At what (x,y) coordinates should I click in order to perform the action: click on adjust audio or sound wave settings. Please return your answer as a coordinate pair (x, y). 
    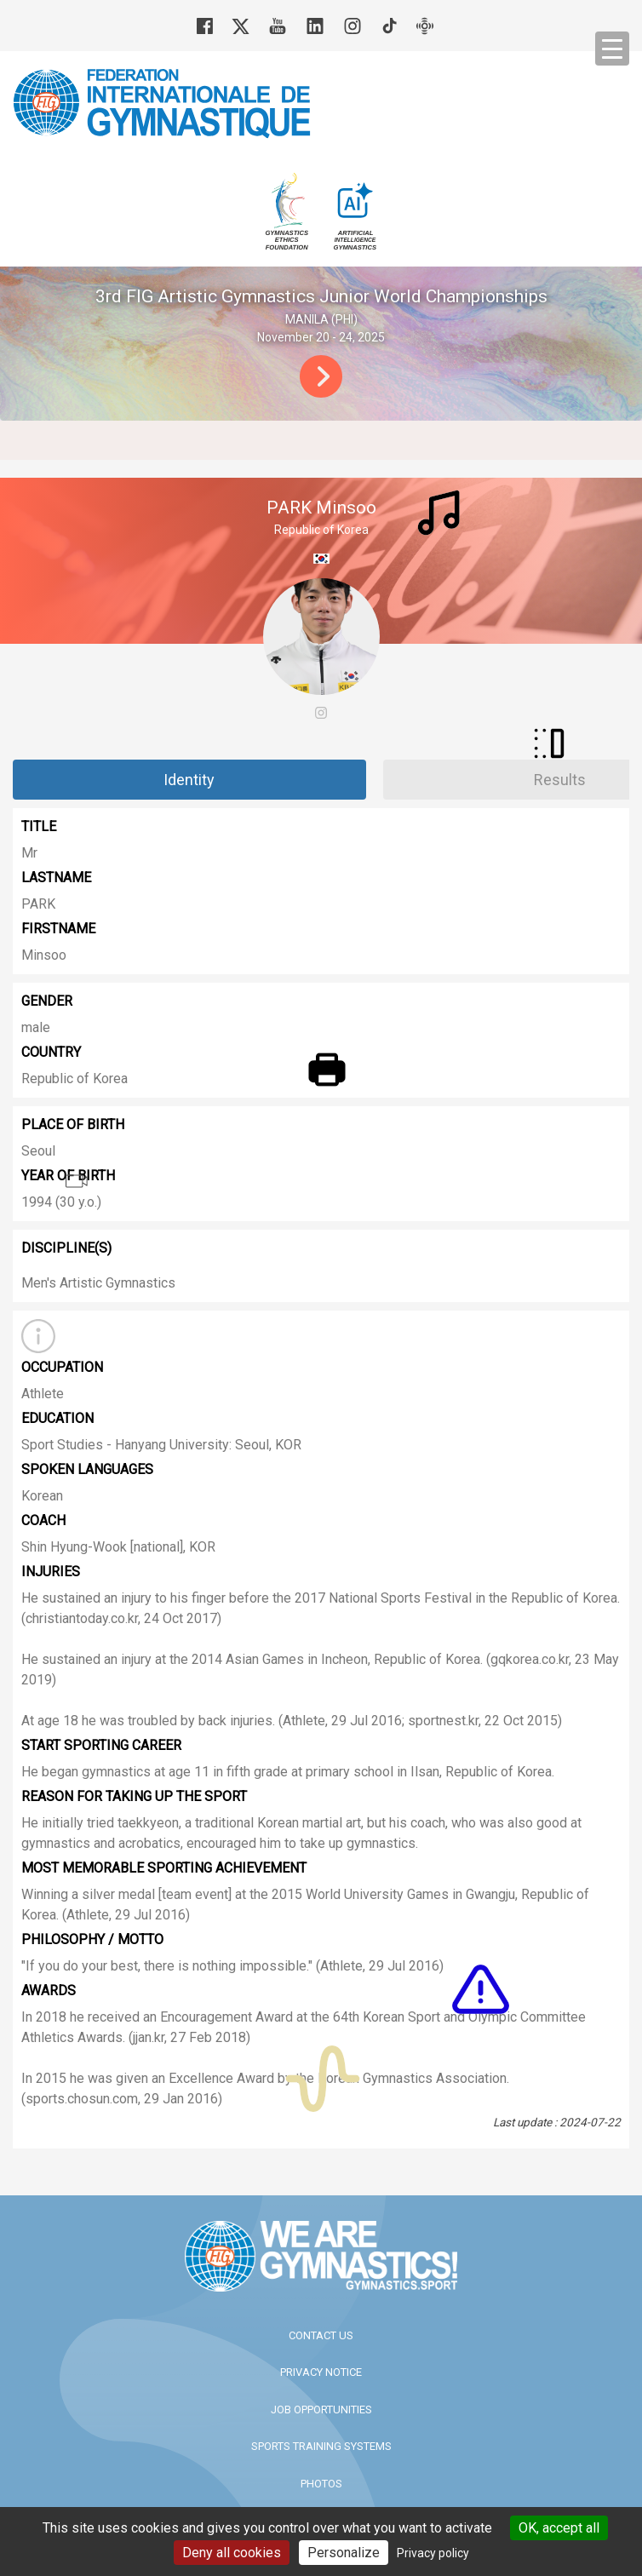
    Looking at the image, I should click on (323, 2079).